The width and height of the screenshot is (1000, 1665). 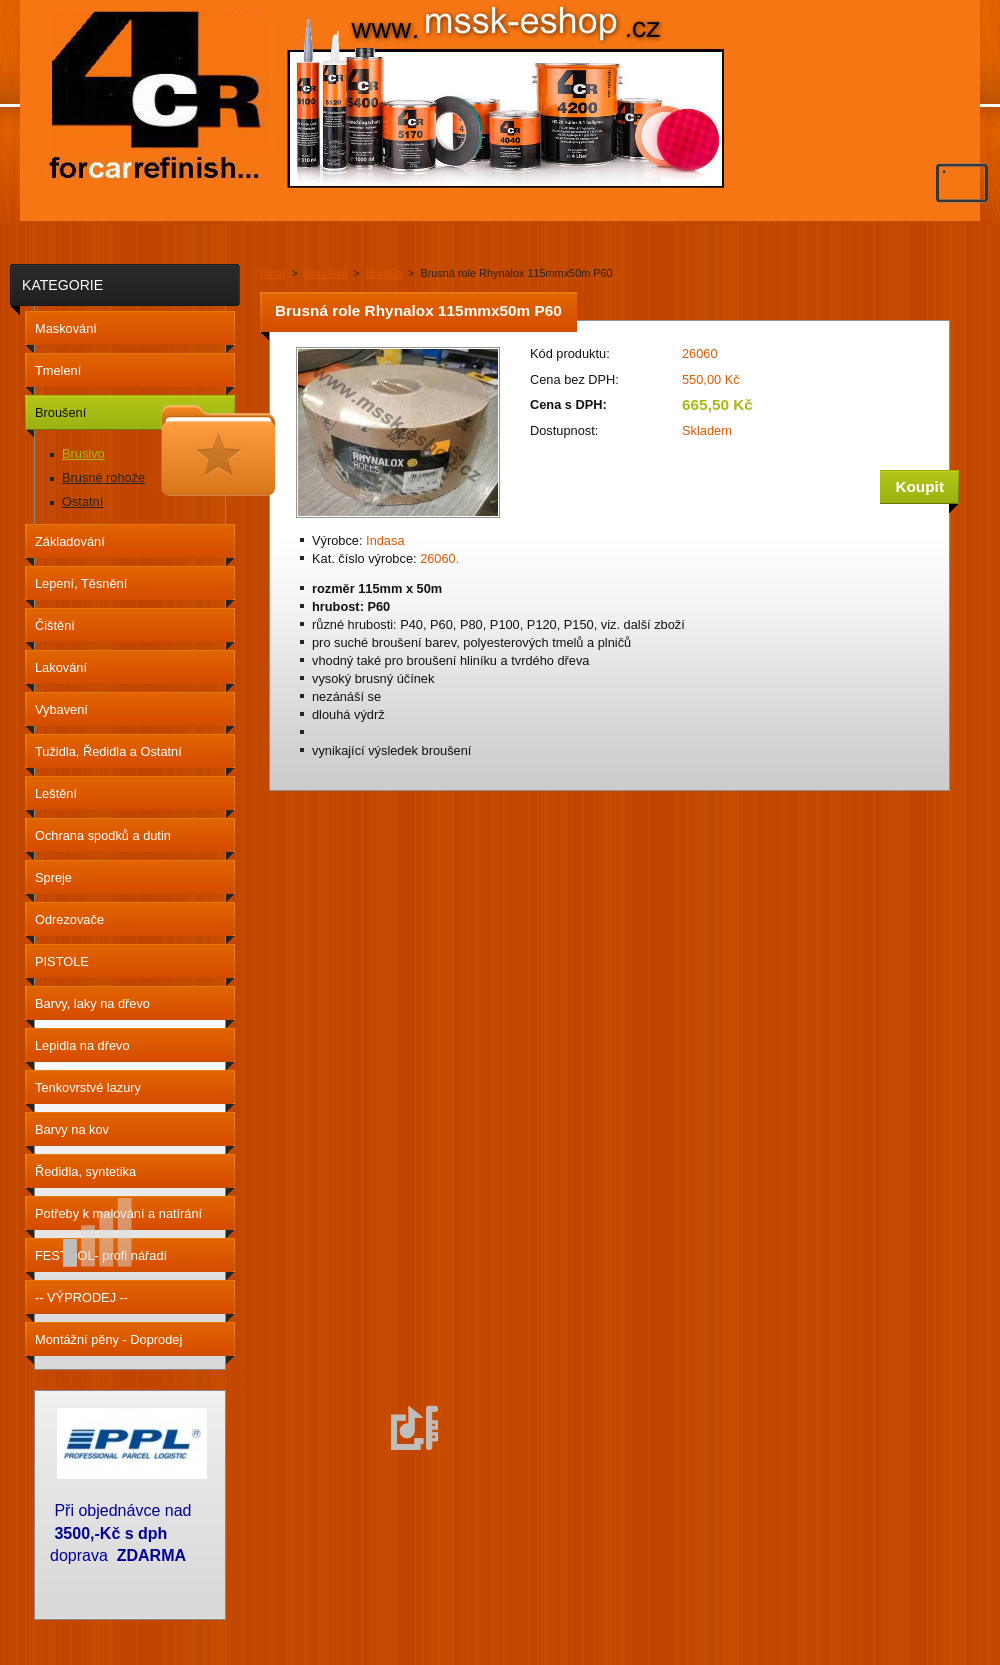 I want to click on audio device or sound card settings, so click(x=414, y=1426).